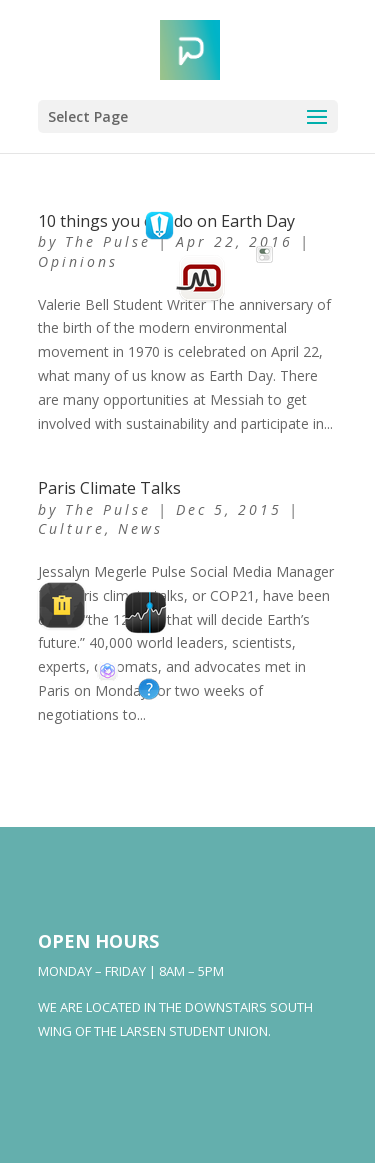 The width and height of the screenshot is (375, 1163). I want to click on open heroic games launcher, so click(159, 225).